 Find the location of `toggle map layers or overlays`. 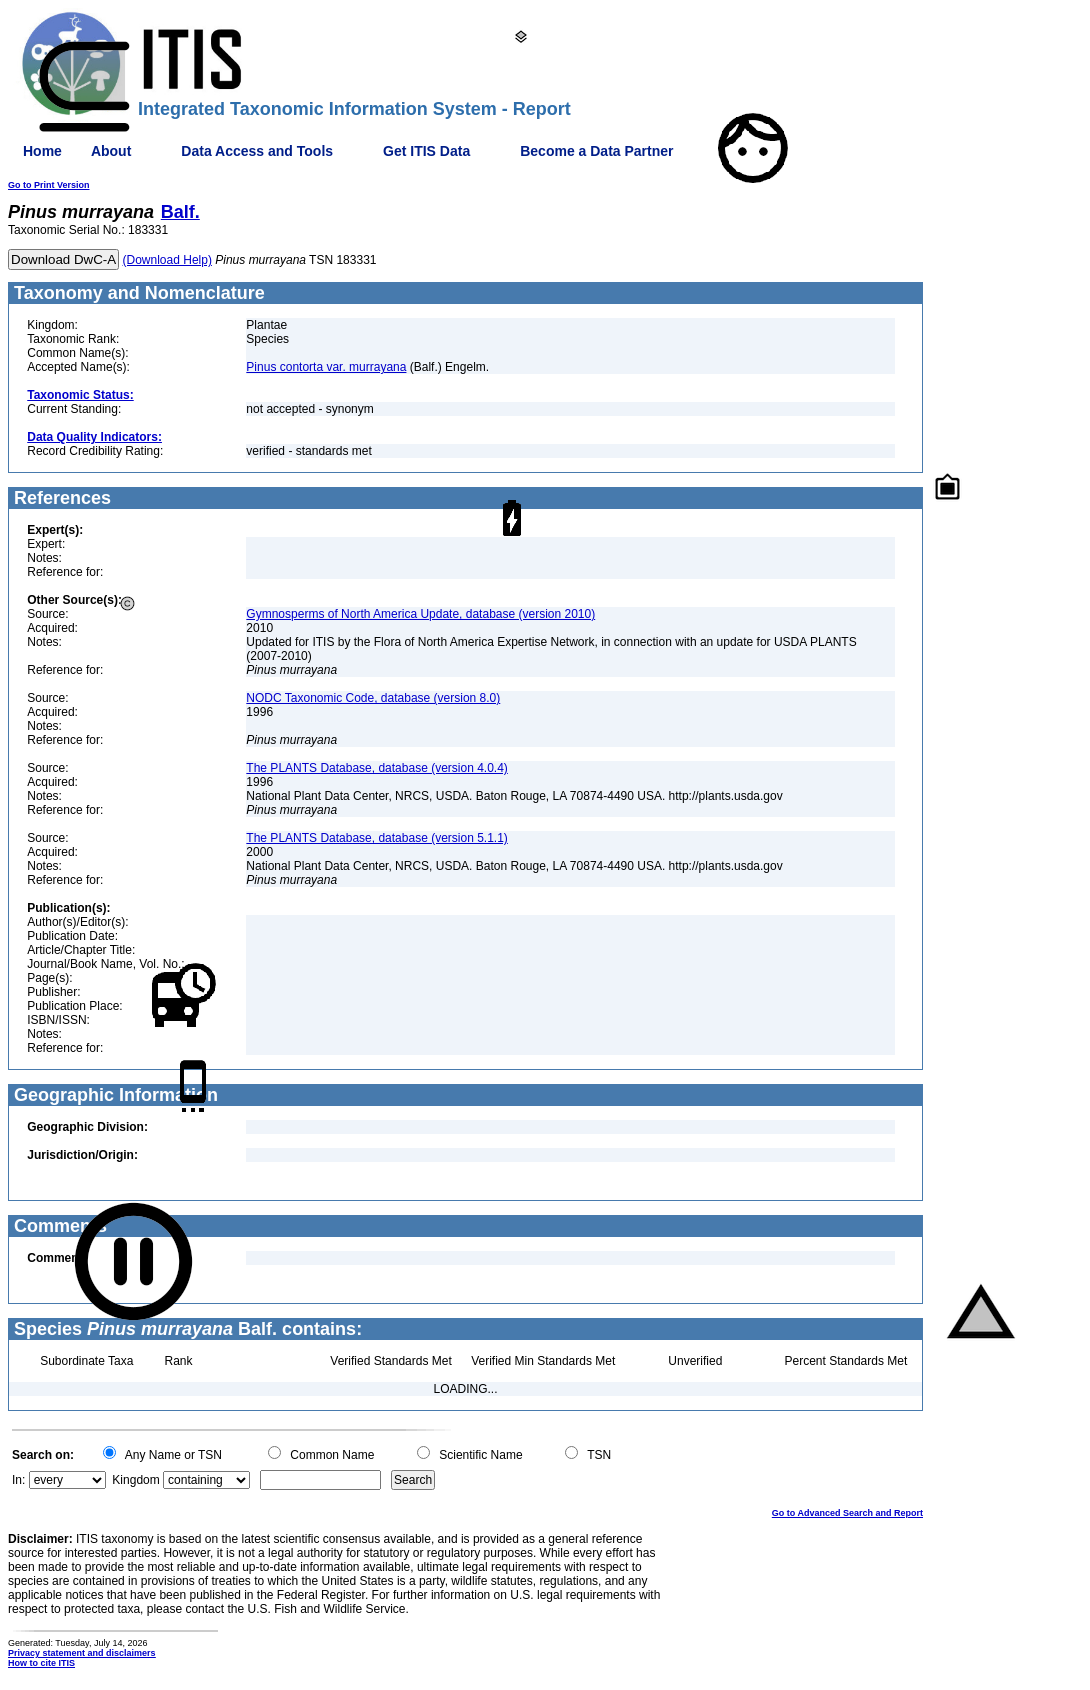

toggle map layers or overlays is located at coordinates (521, 37).